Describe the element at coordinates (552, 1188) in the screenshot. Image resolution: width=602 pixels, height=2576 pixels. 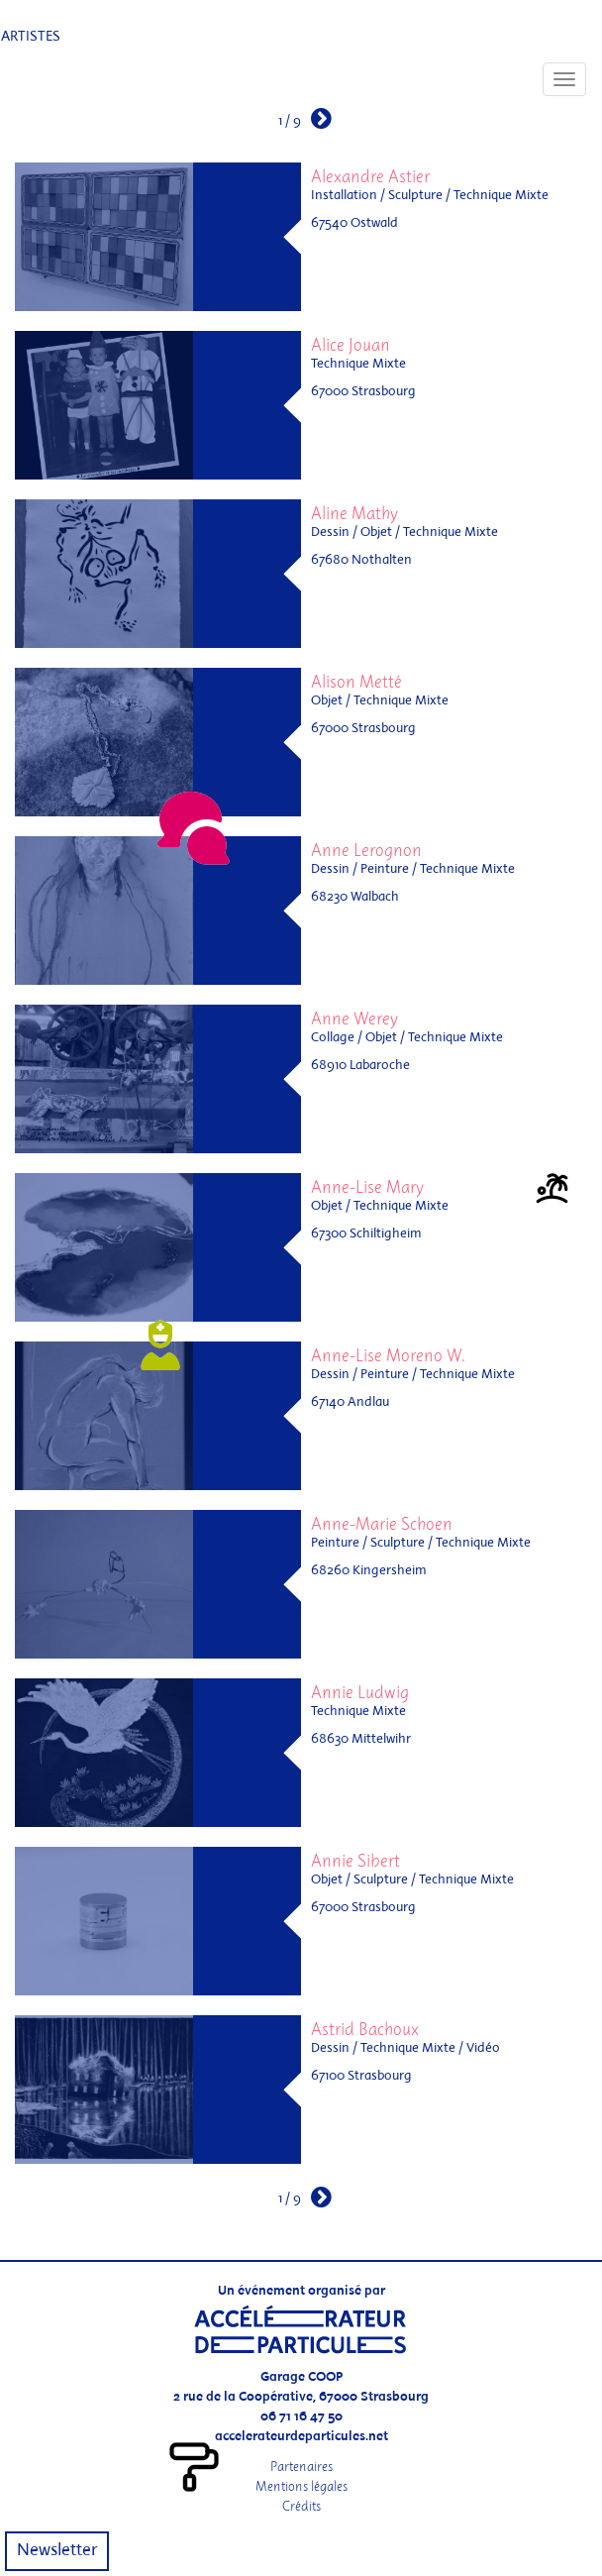
I see `indicates vacation or travel mode` at that location.